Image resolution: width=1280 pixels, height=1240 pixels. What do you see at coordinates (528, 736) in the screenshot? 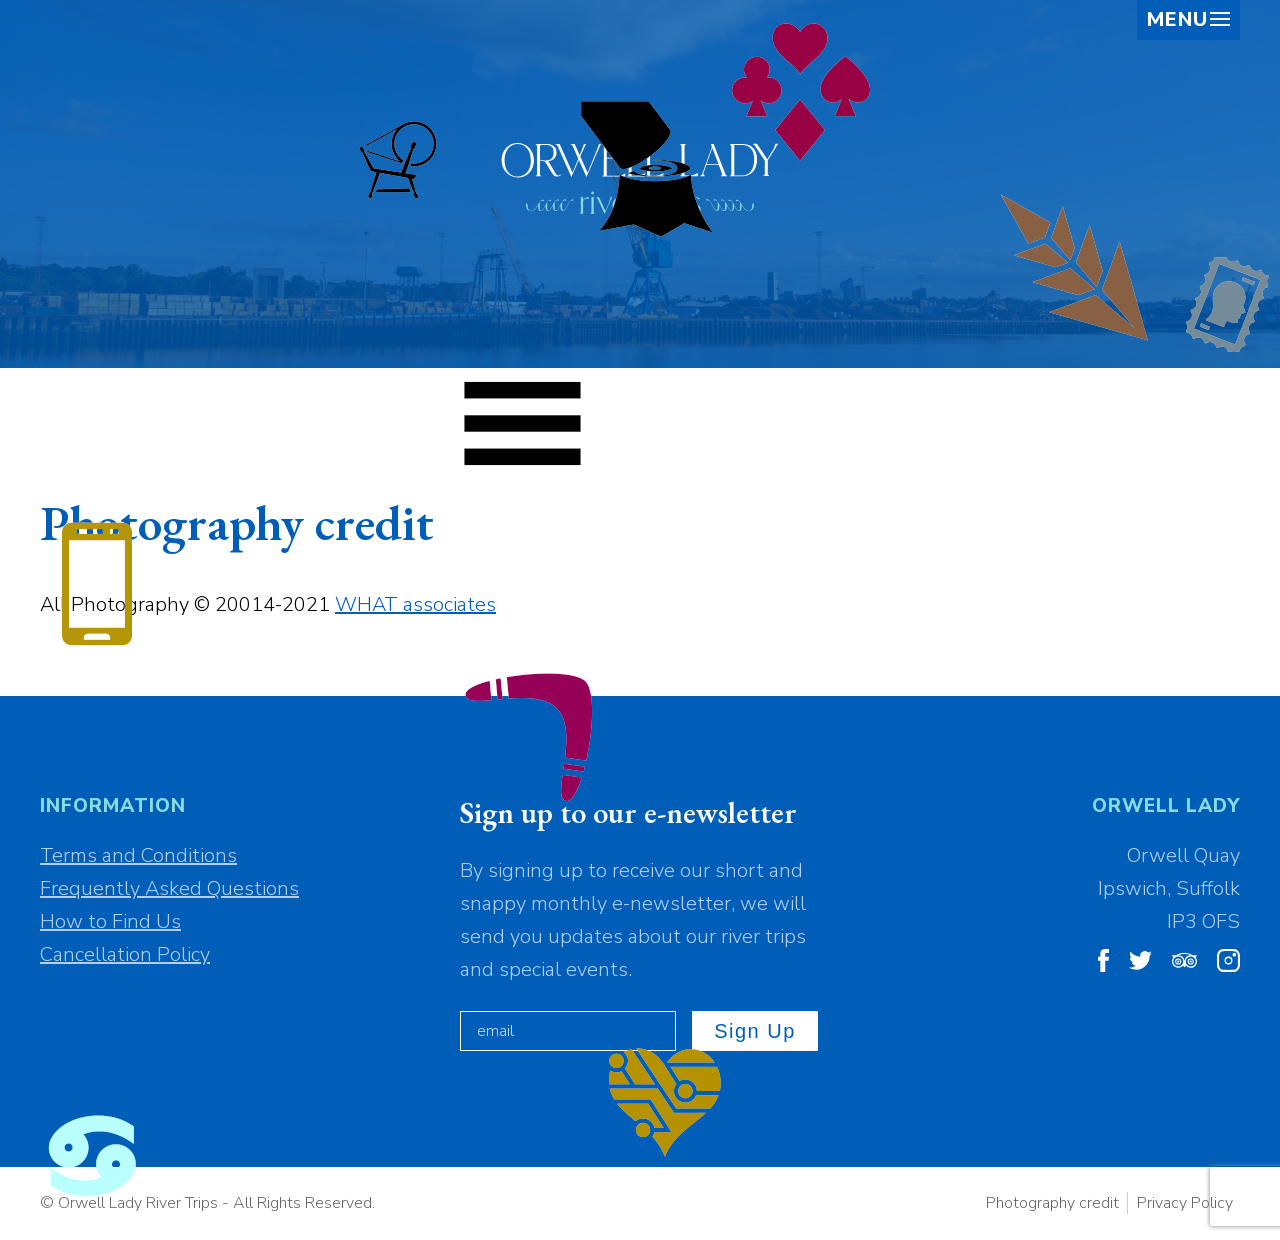
I see `boomerang weapon or tool in a game inventory` at bounding box center [528, 736].